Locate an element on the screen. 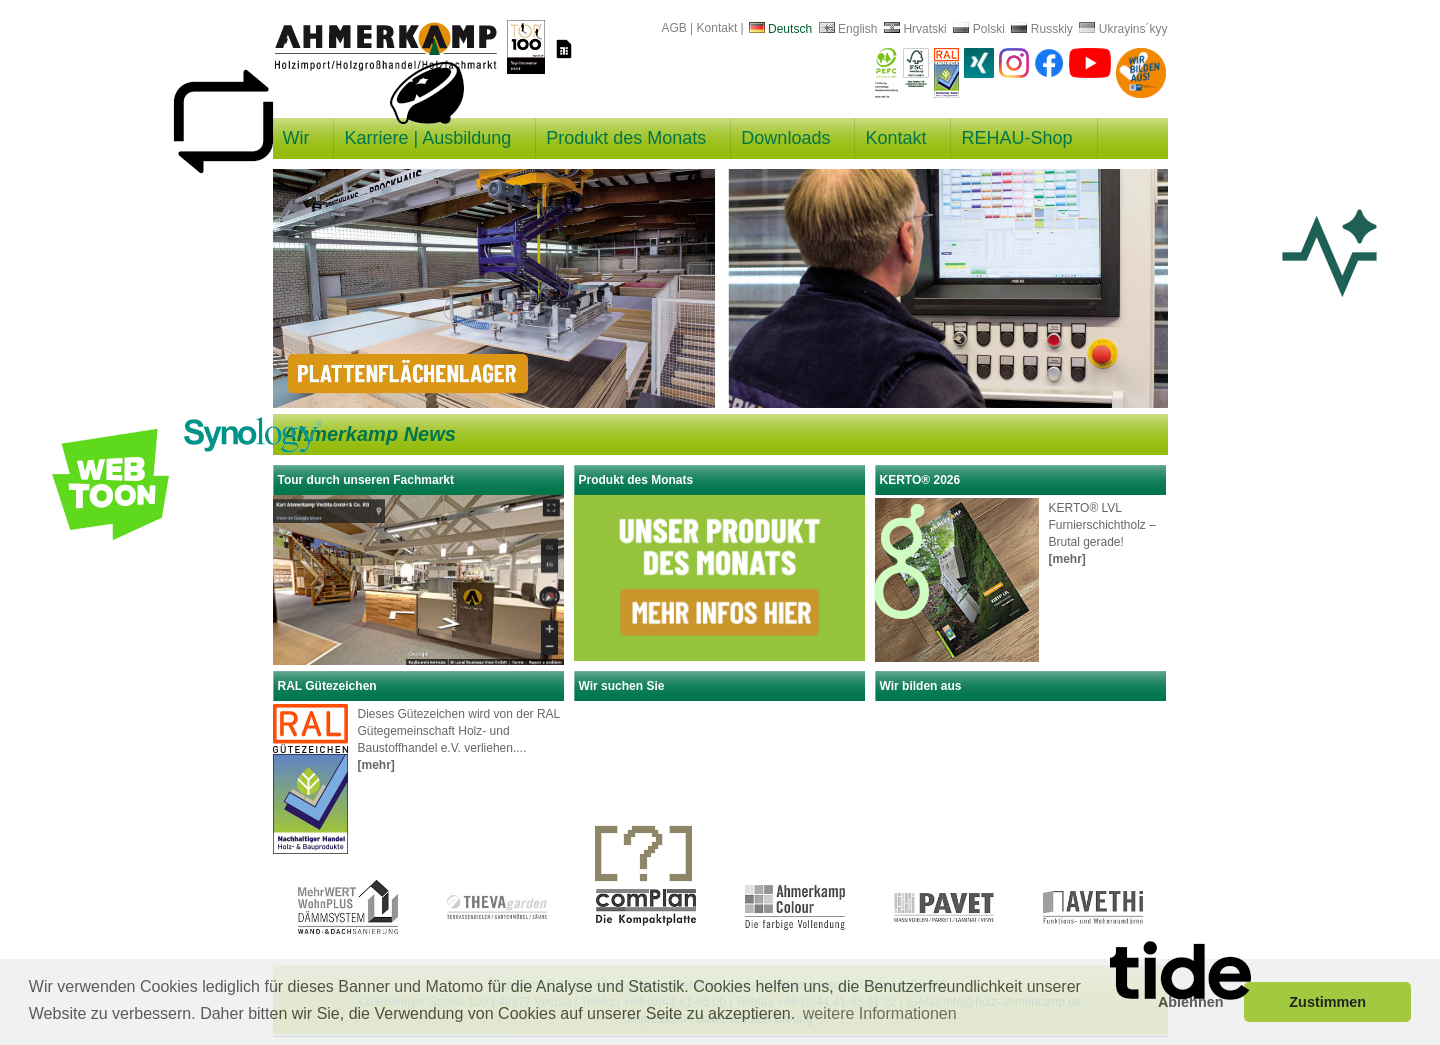  Synology brand logo is located at coordinates (253, 435).